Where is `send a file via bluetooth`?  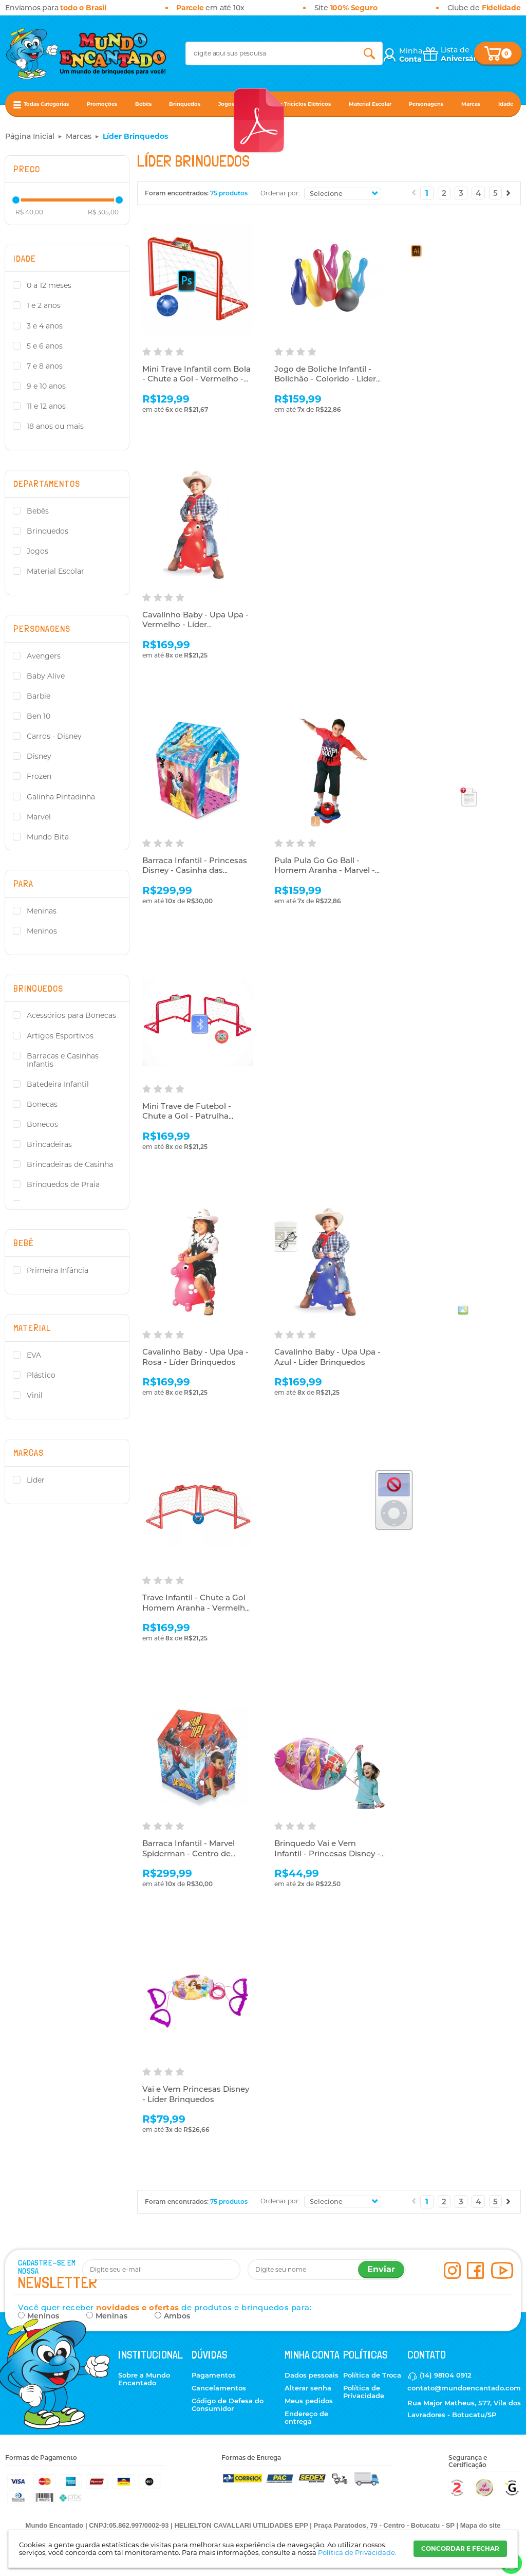
send a file via bluetooth is located at coordinates (469, 797).